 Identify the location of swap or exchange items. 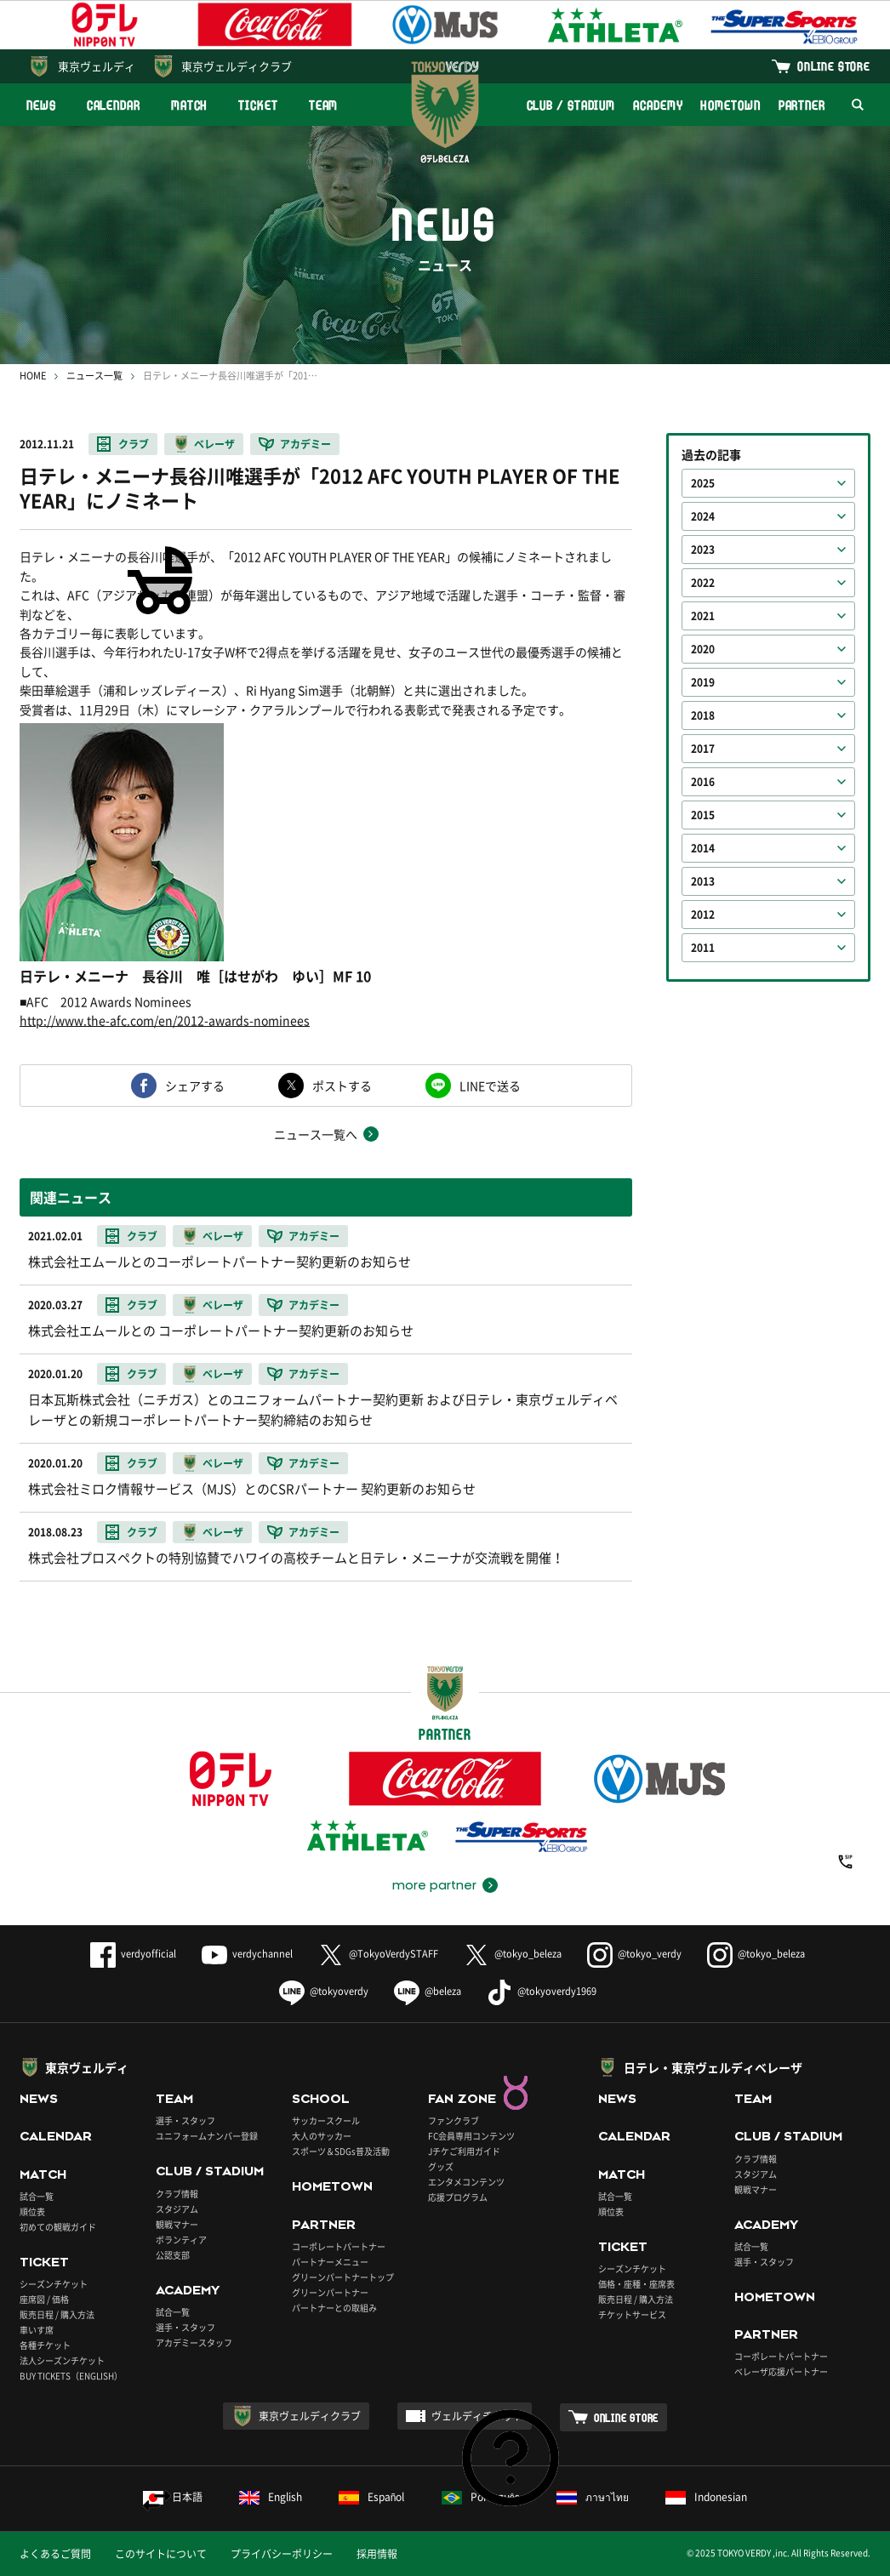
(157, 2500).